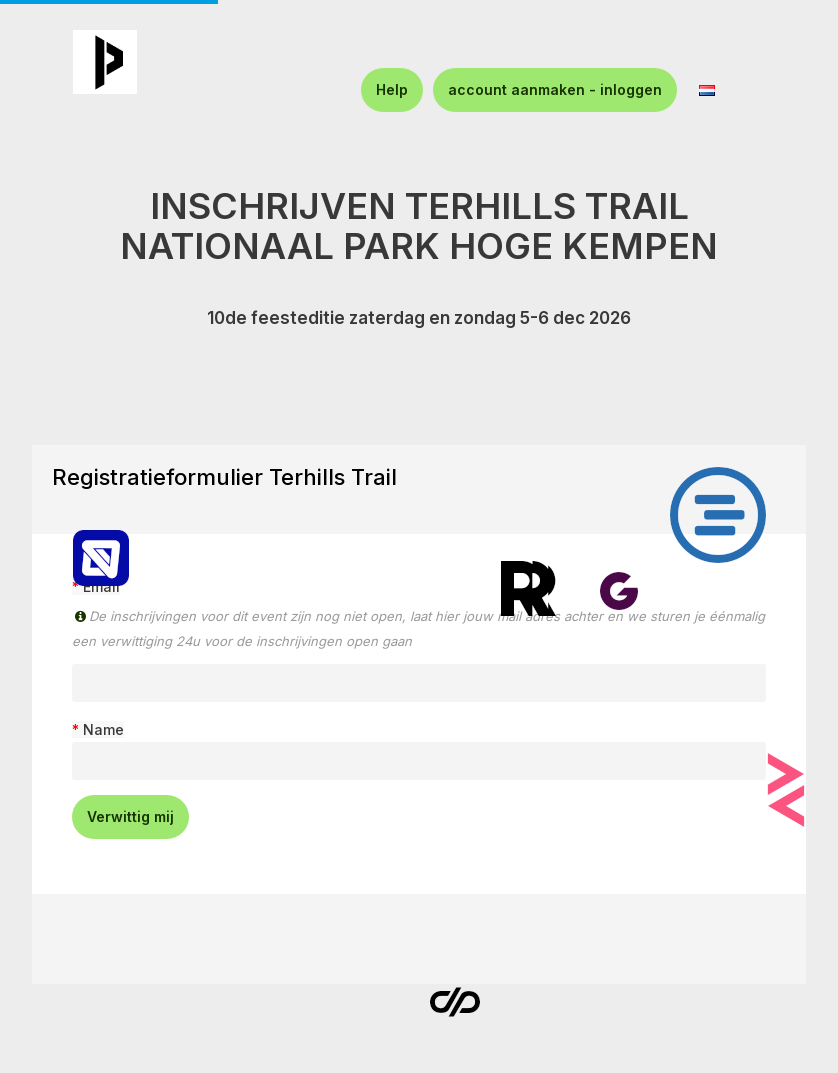 The width and height of the screenshot is (838, 1073). What do you see at coordinates (528, 588) in the screenshot?
I see `remedy entertainment company logo` at bounding box center [528, 588].